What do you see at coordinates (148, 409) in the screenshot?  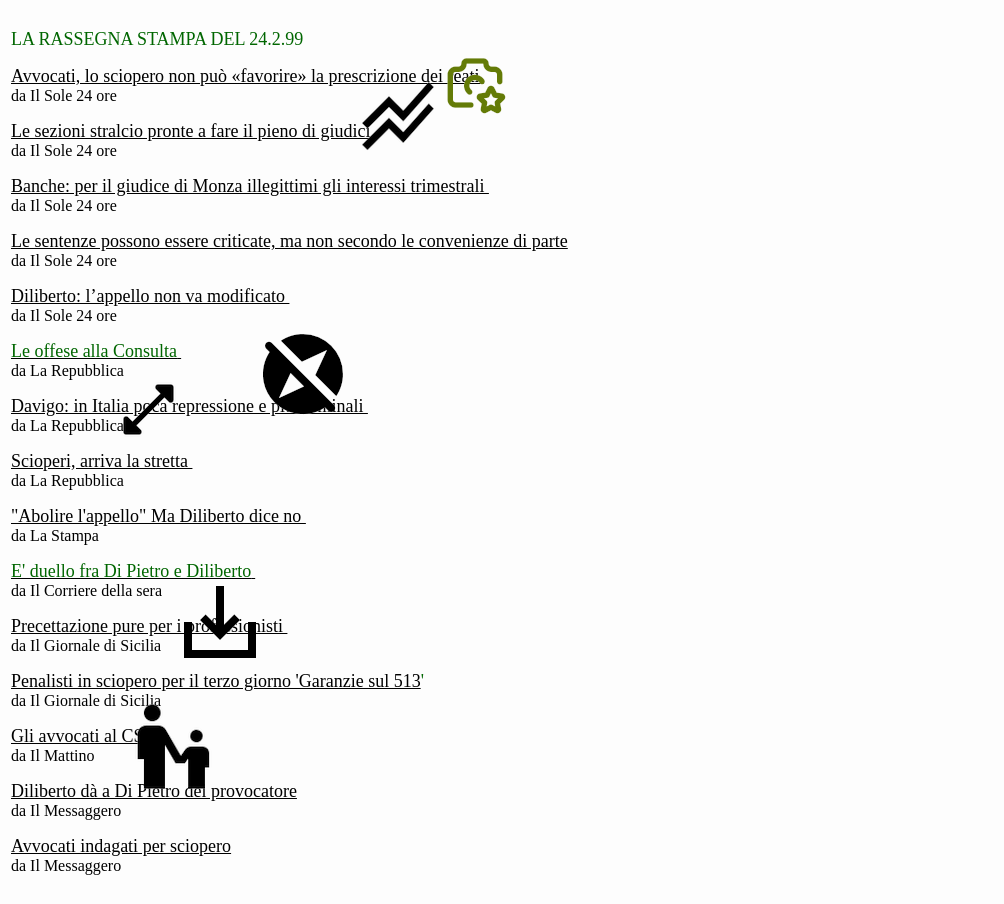 I see `expand to full screen` at bounding box center [148, 409].